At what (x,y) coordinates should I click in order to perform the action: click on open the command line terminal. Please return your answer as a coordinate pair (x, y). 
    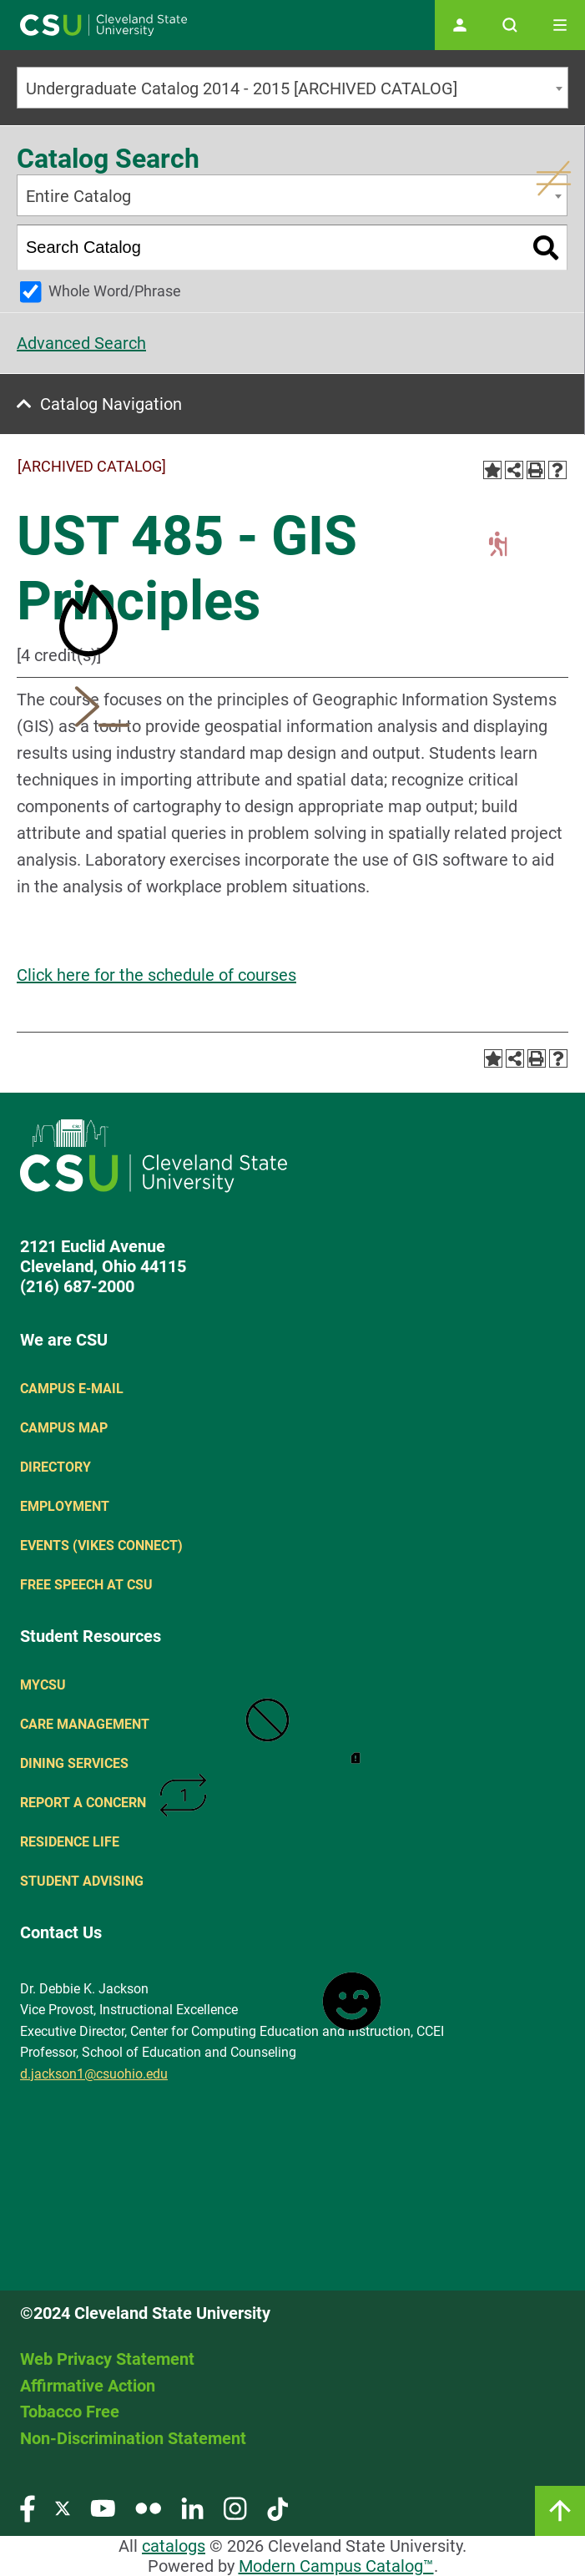
    Looking at the image, I should click on (102, 706).